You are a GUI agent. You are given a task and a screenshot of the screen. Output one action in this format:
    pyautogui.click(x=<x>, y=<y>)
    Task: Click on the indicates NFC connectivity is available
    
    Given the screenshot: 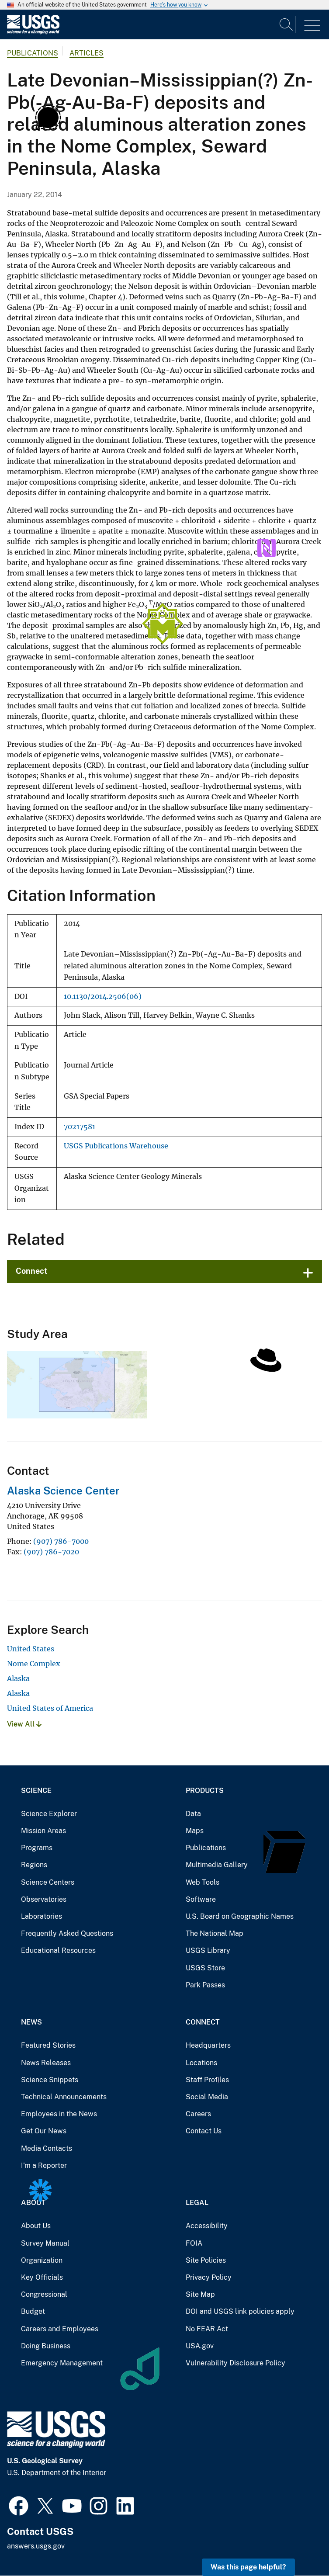 What is the action you would take?
    pyautogui.click(x=267, y=548)
    